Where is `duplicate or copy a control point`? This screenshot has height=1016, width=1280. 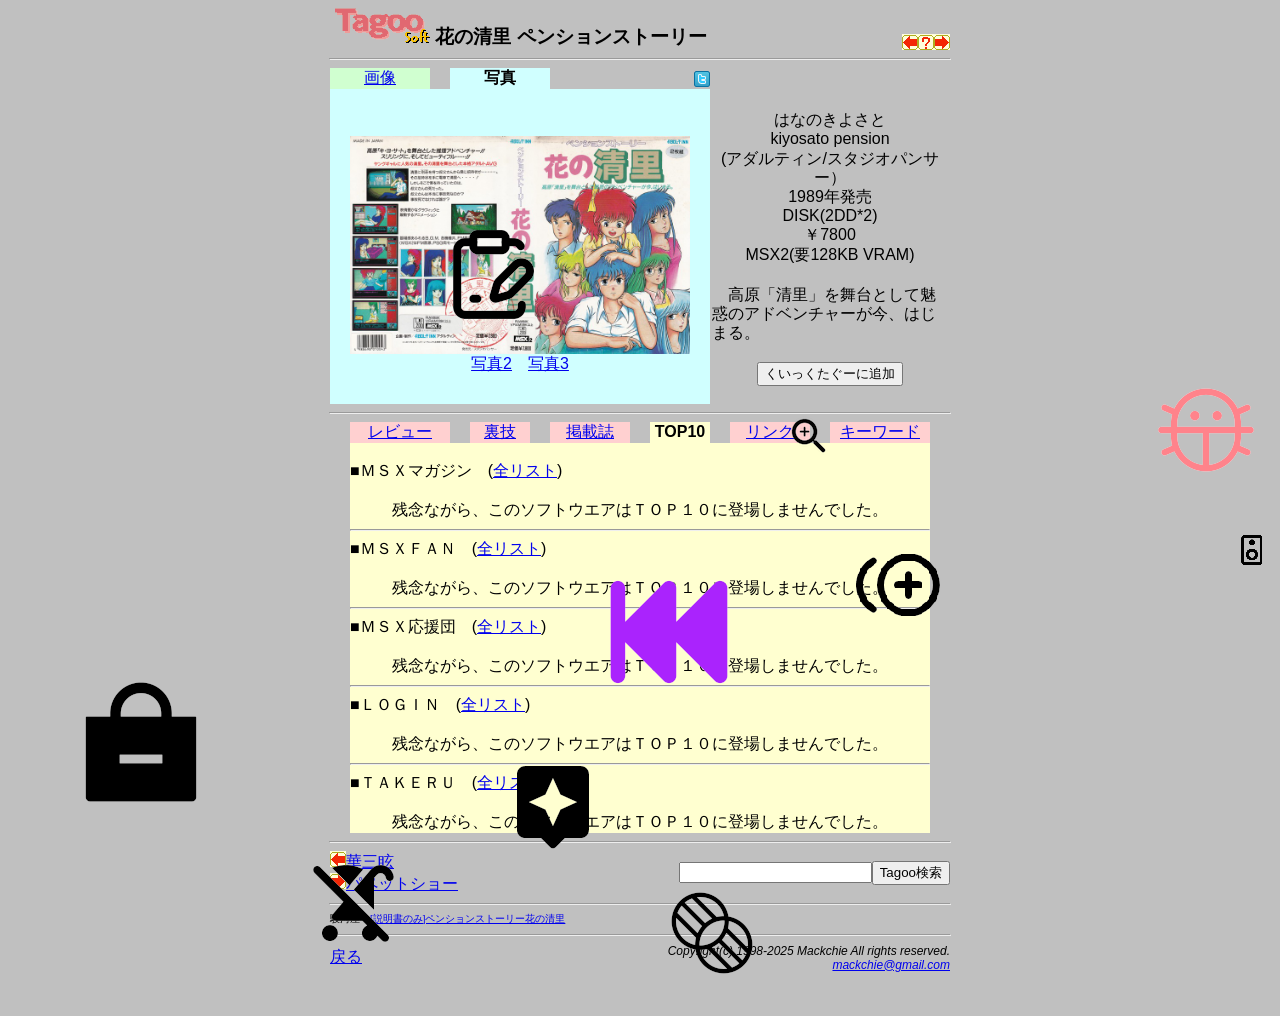 duplicate or copy a control point is located at coordinates (898, 585).